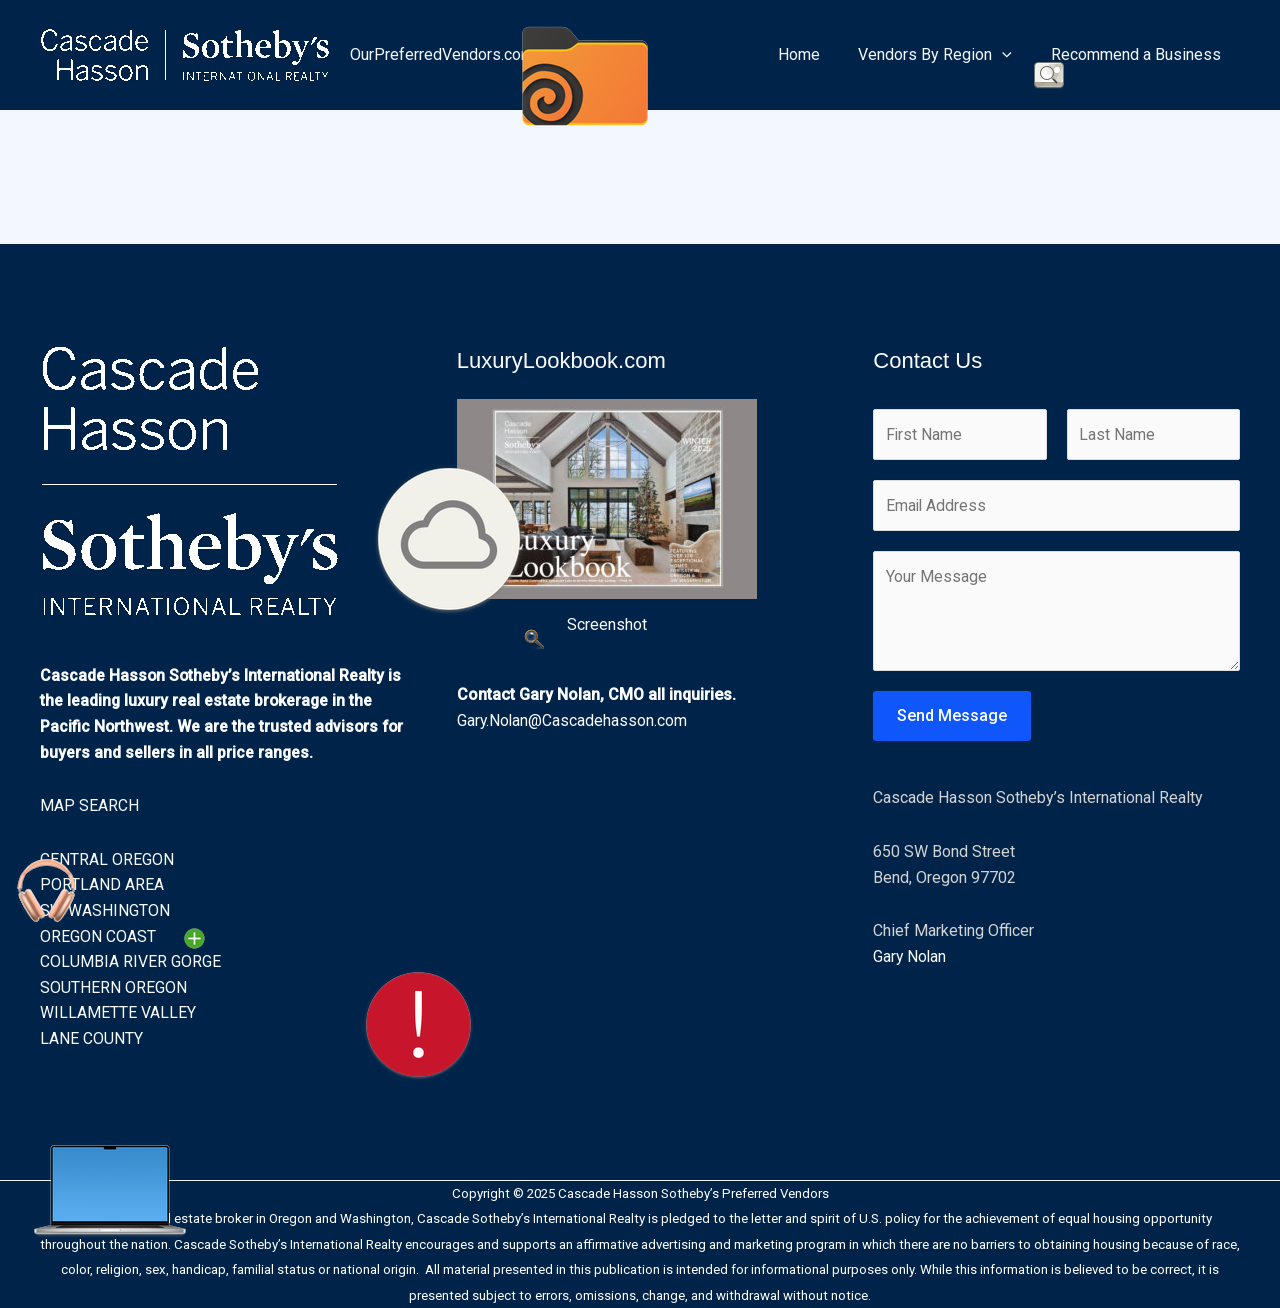 The image size is (1280, 1308). Describe the element at coordinates (46, 890) in the screenshot. I see `airpods max headphones in orange color variant` at that location.